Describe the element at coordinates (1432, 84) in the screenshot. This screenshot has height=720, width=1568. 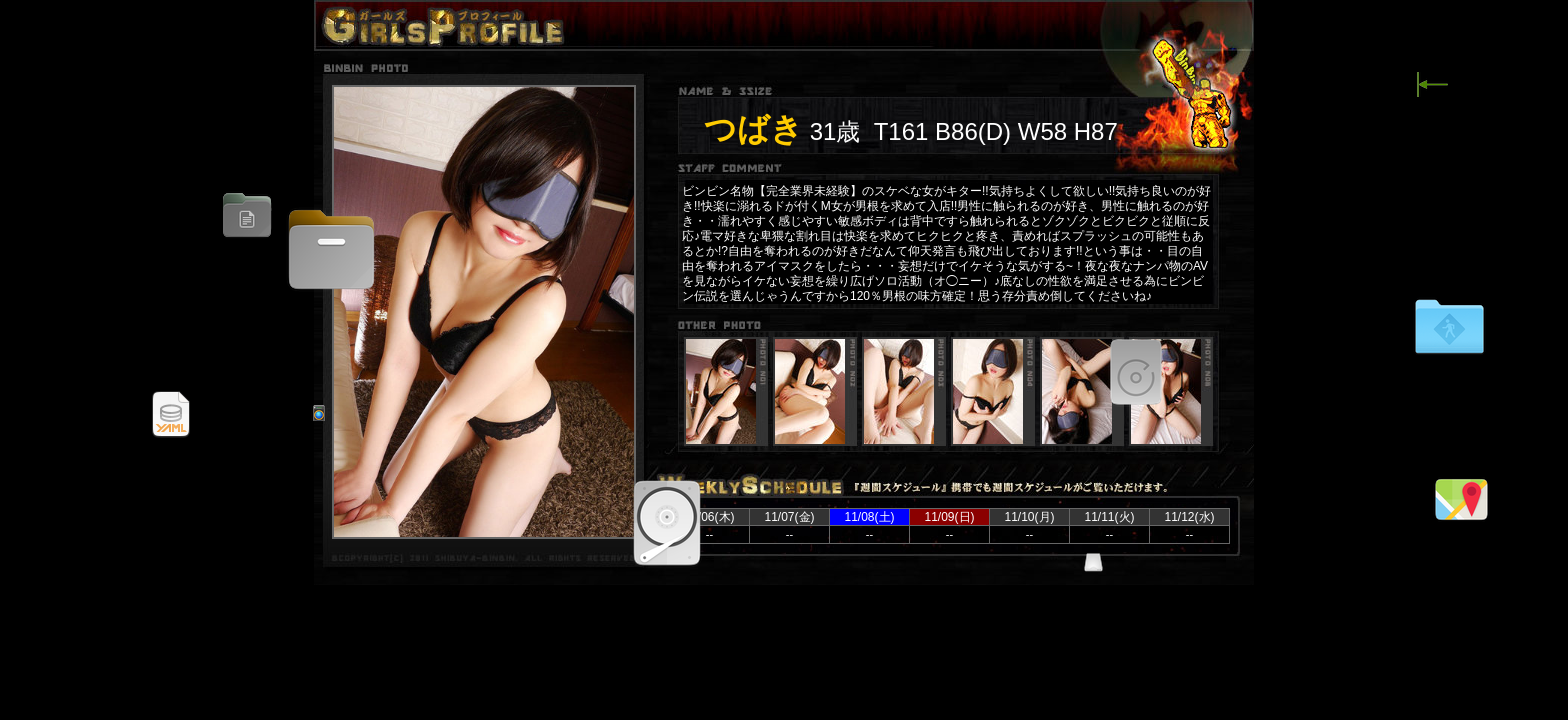
I see `go to the first item in a list or sequence` at that location.